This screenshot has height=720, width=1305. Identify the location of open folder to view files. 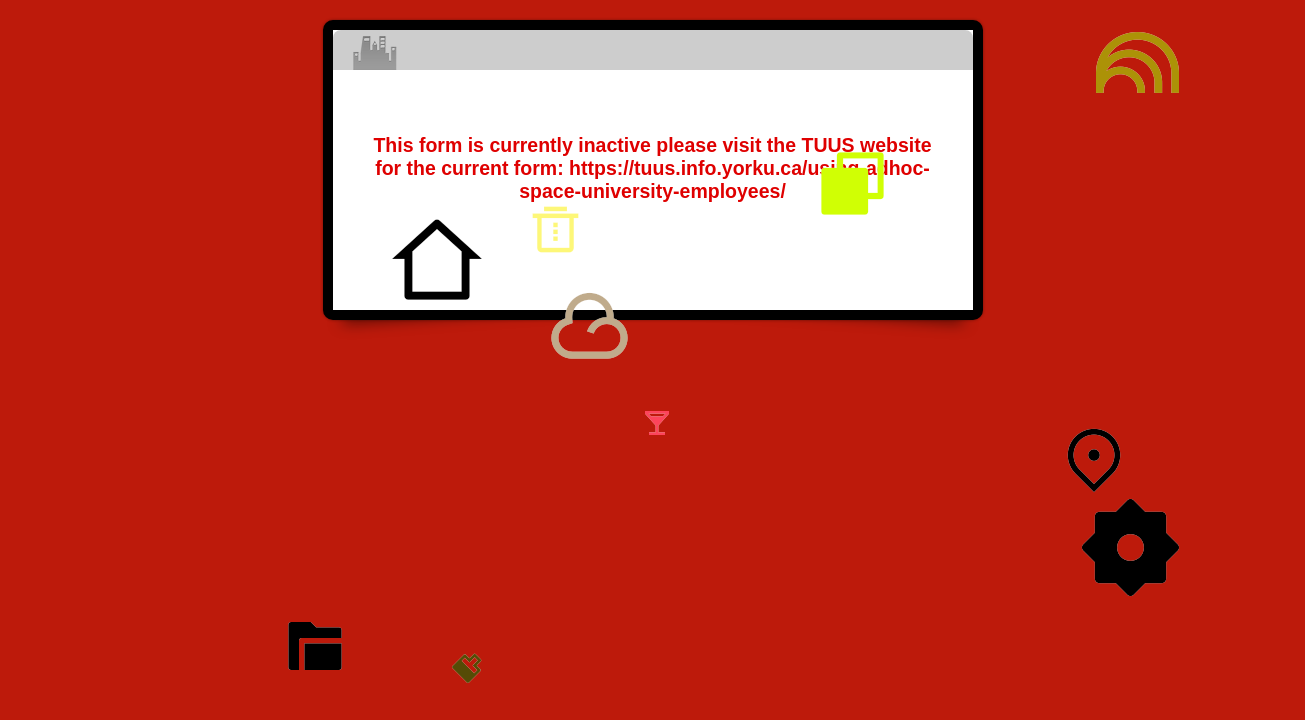
(315, 646).